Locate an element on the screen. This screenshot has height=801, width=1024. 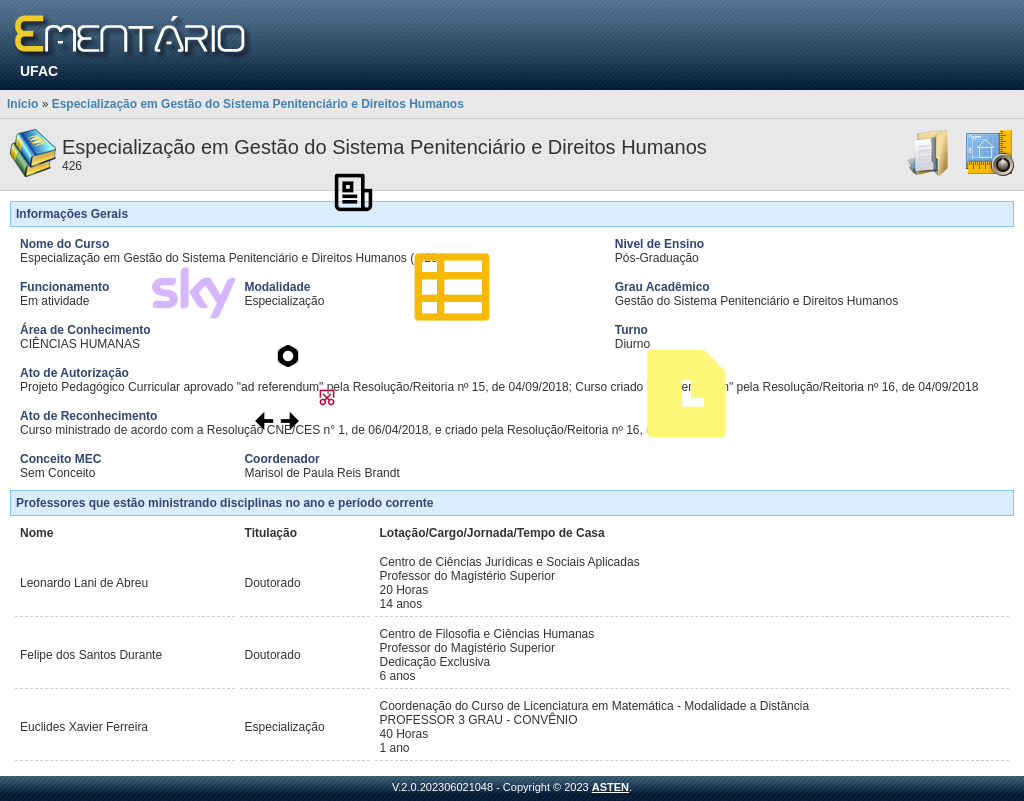
view news articles is located at coordinates (353, 192).